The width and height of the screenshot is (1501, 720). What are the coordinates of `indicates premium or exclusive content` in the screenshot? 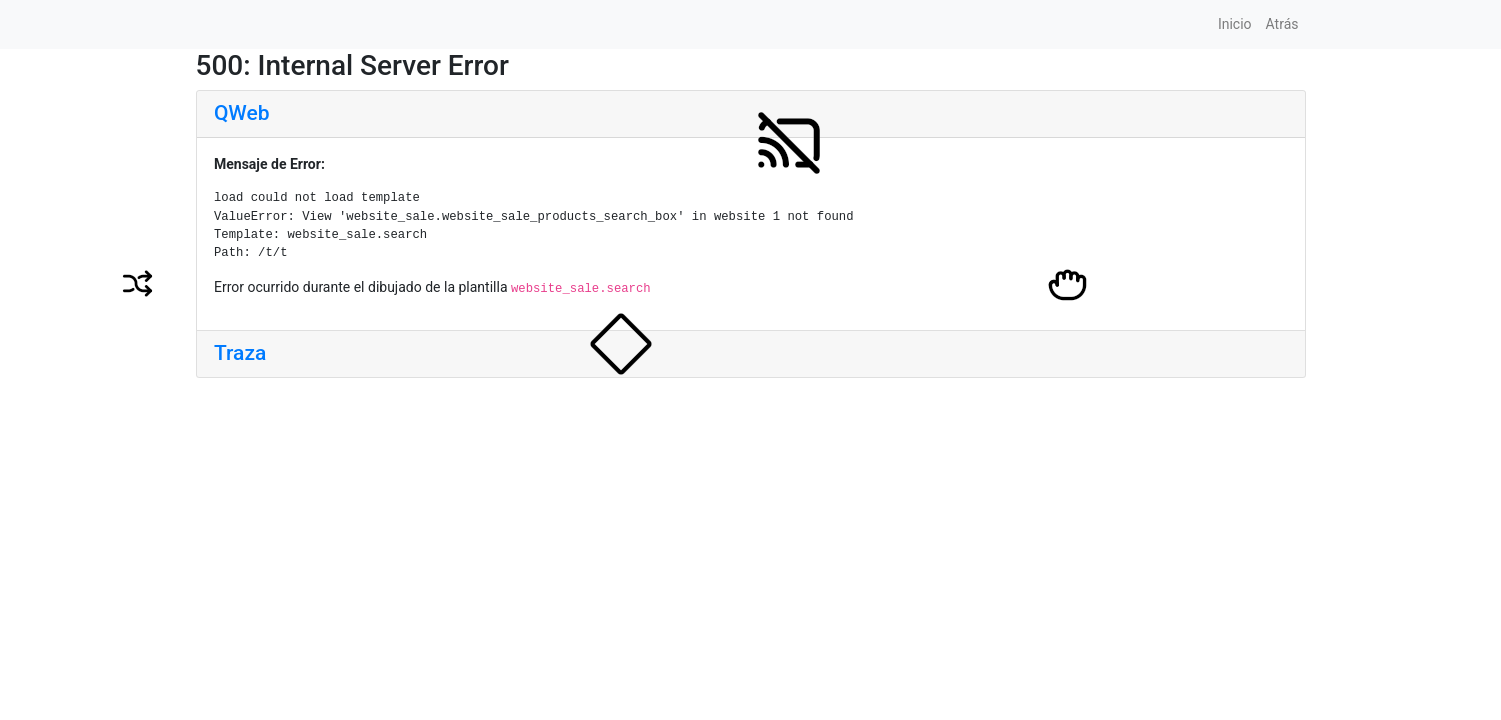 It's located at (621, 344).